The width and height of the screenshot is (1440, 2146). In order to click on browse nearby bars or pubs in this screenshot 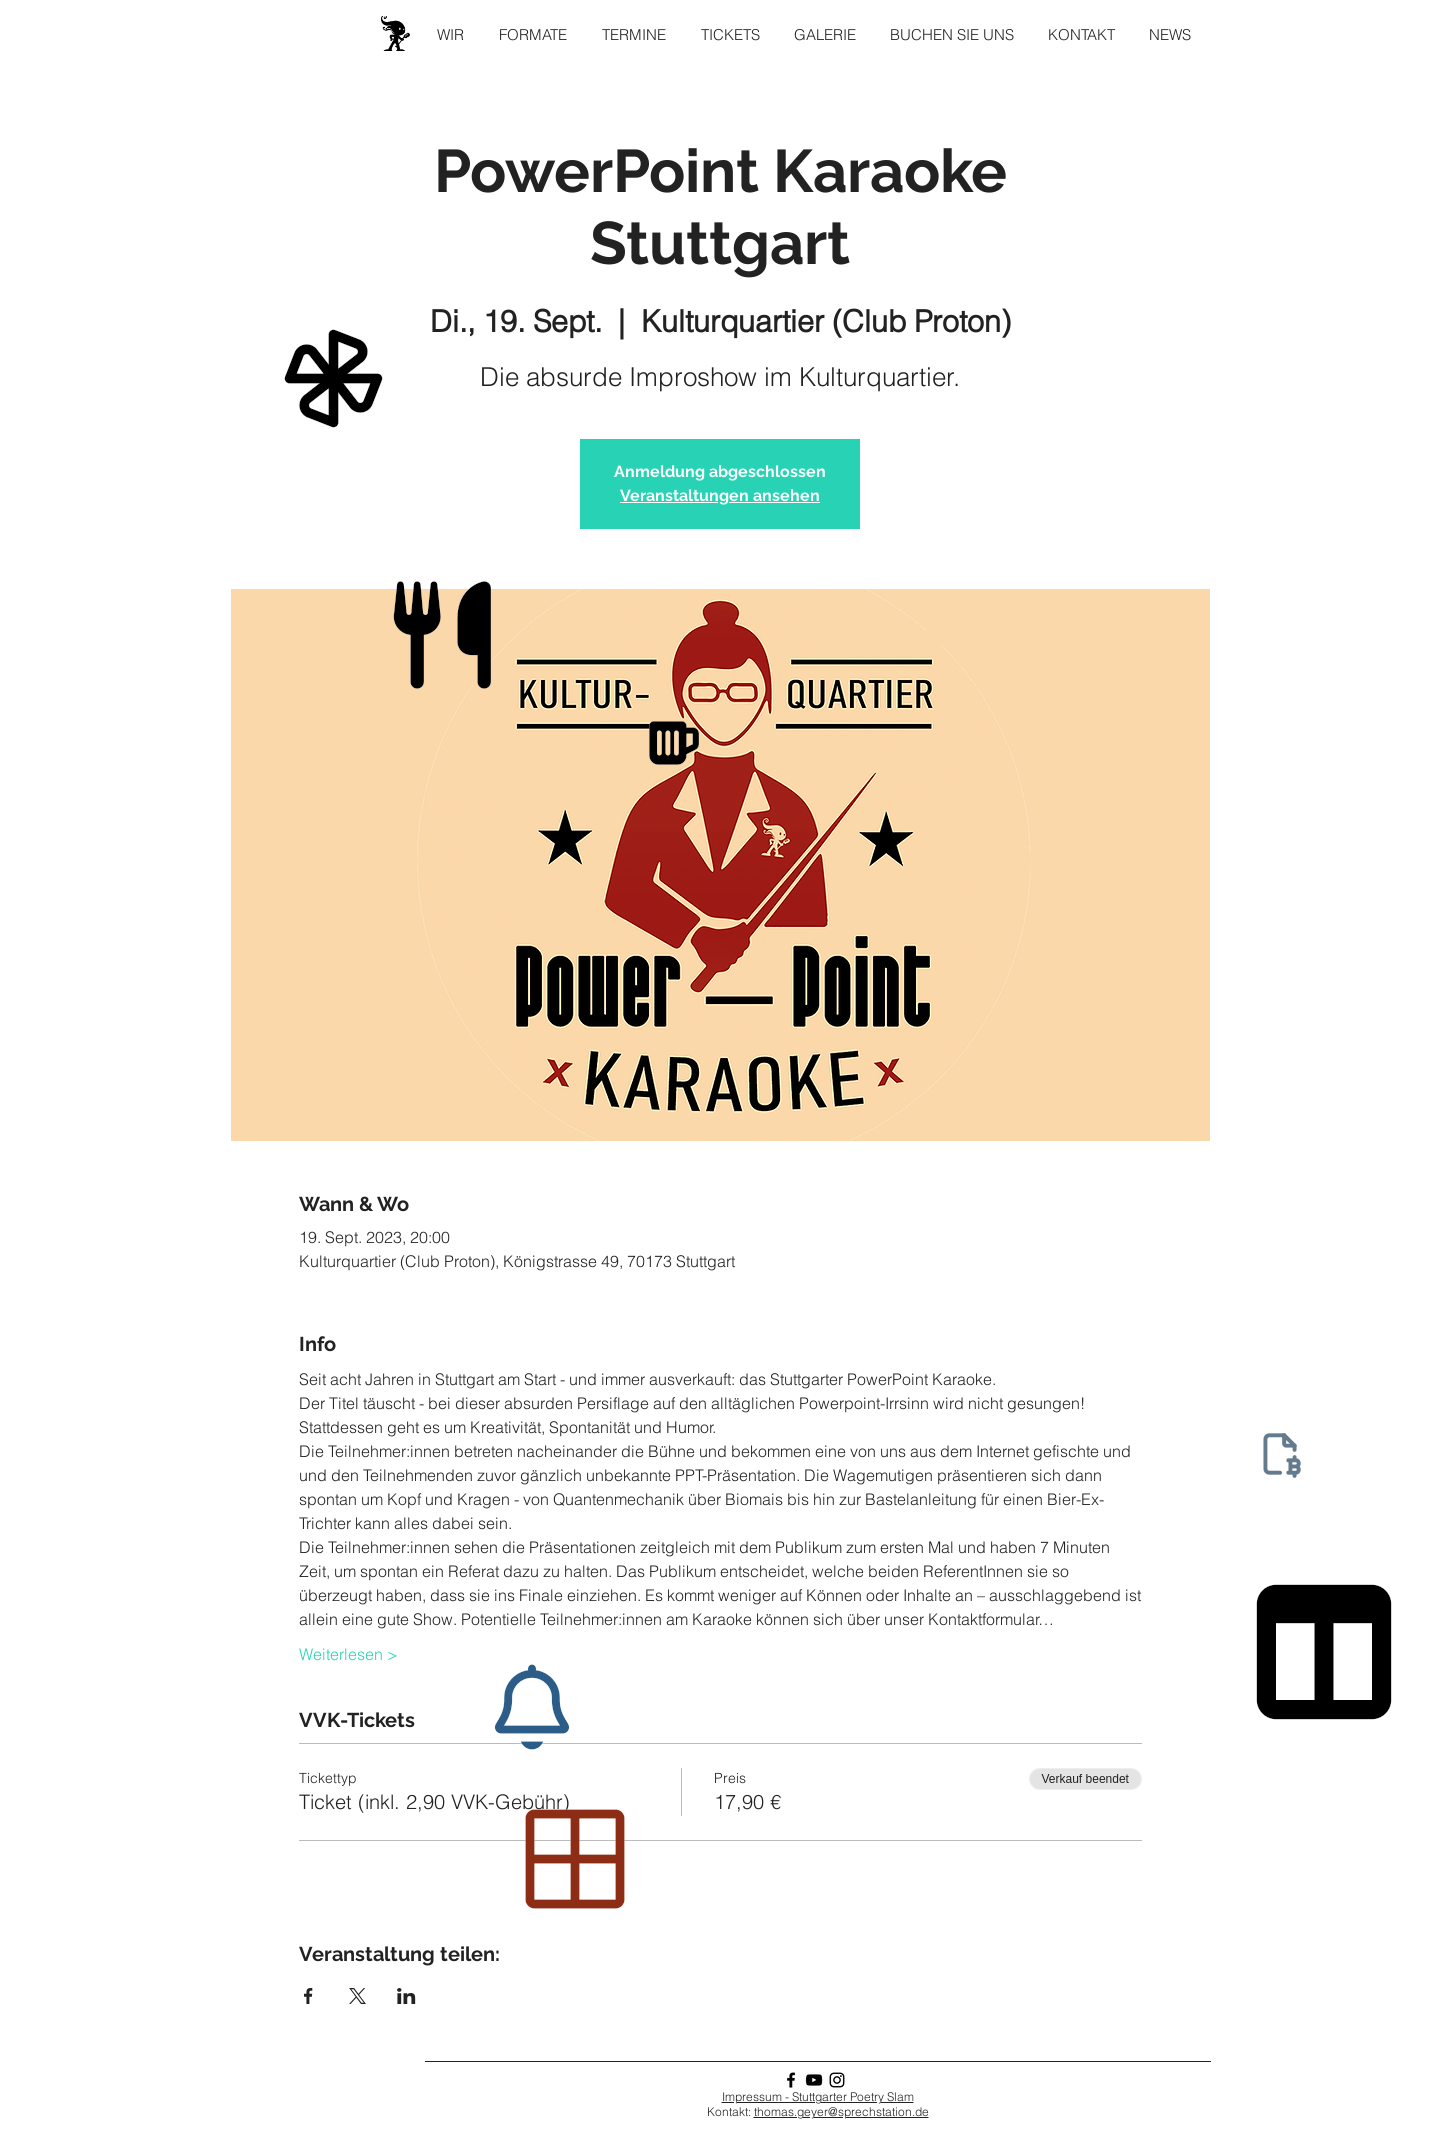, I will do `click(671, 743)`.